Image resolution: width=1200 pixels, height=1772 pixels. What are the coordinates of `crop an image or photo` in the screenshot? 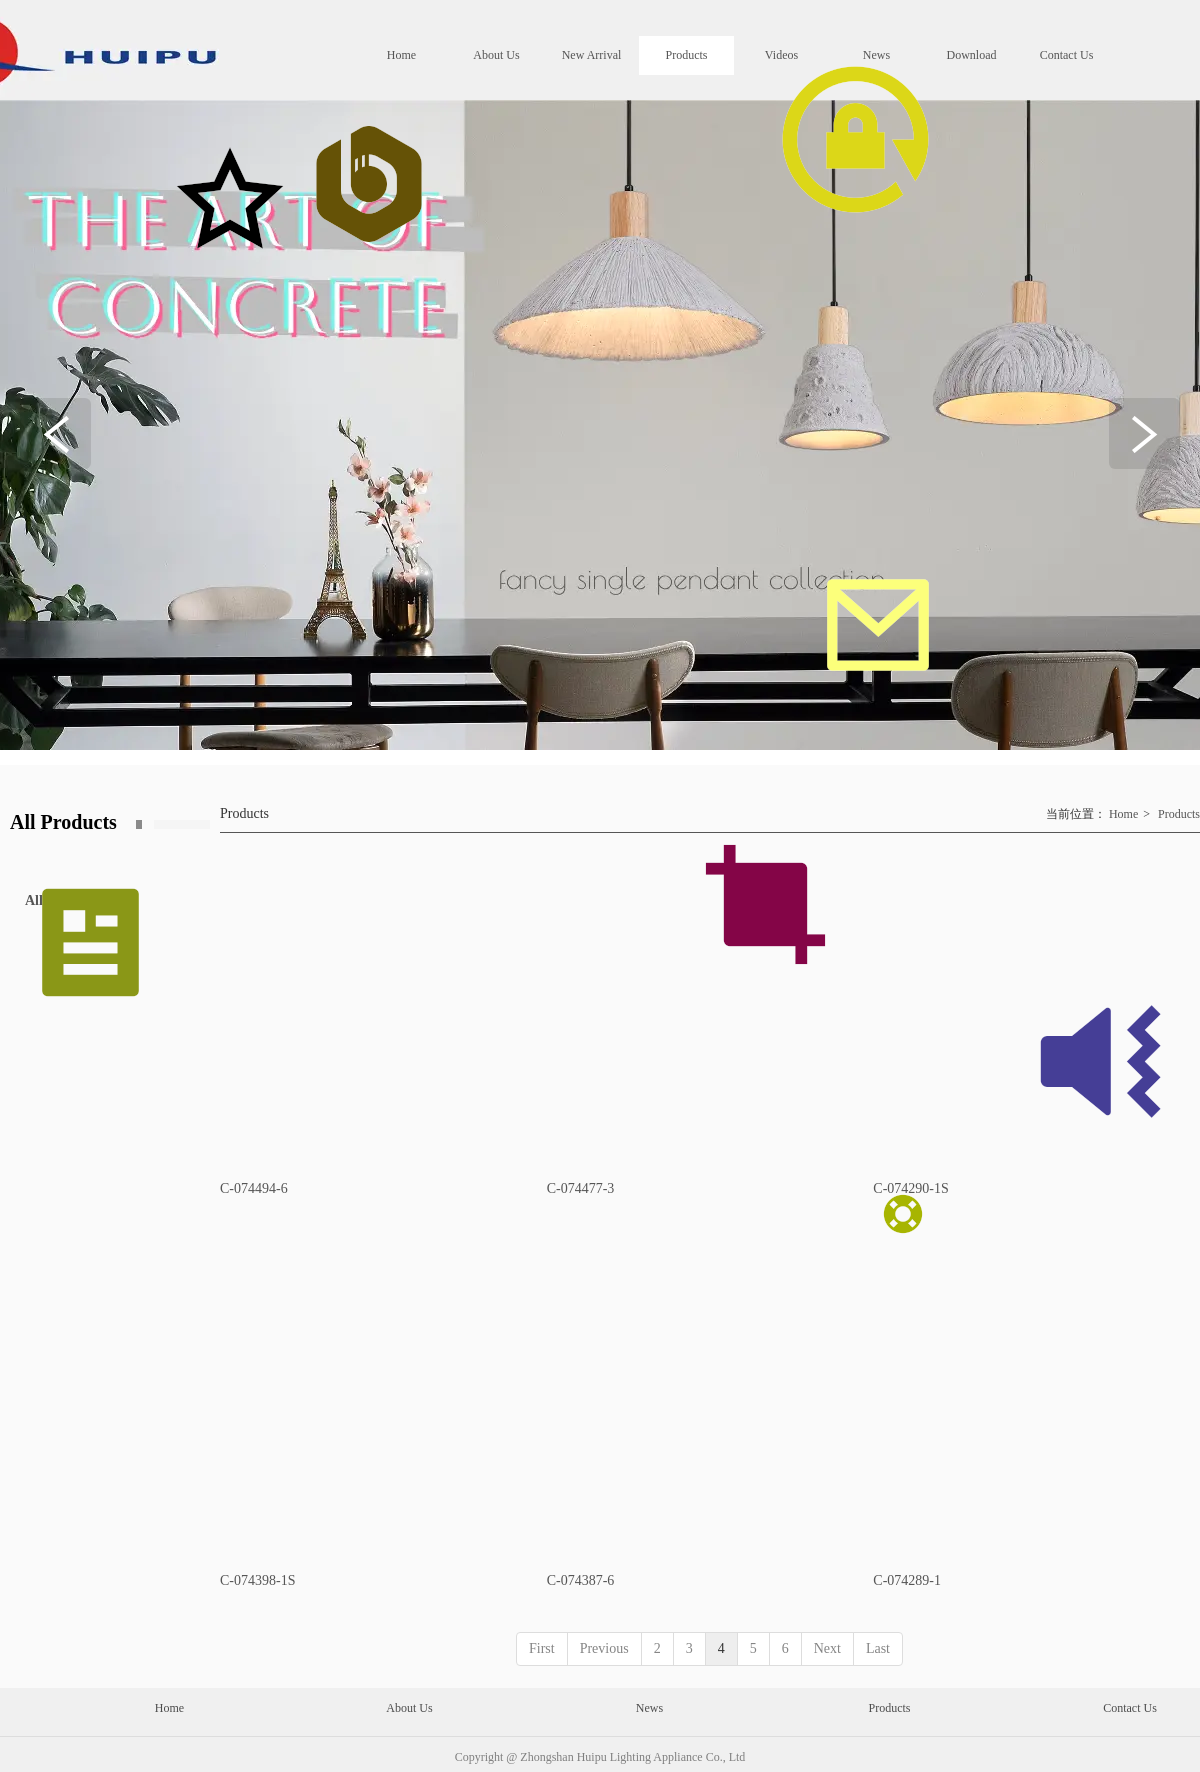 It's located at (765, 904).